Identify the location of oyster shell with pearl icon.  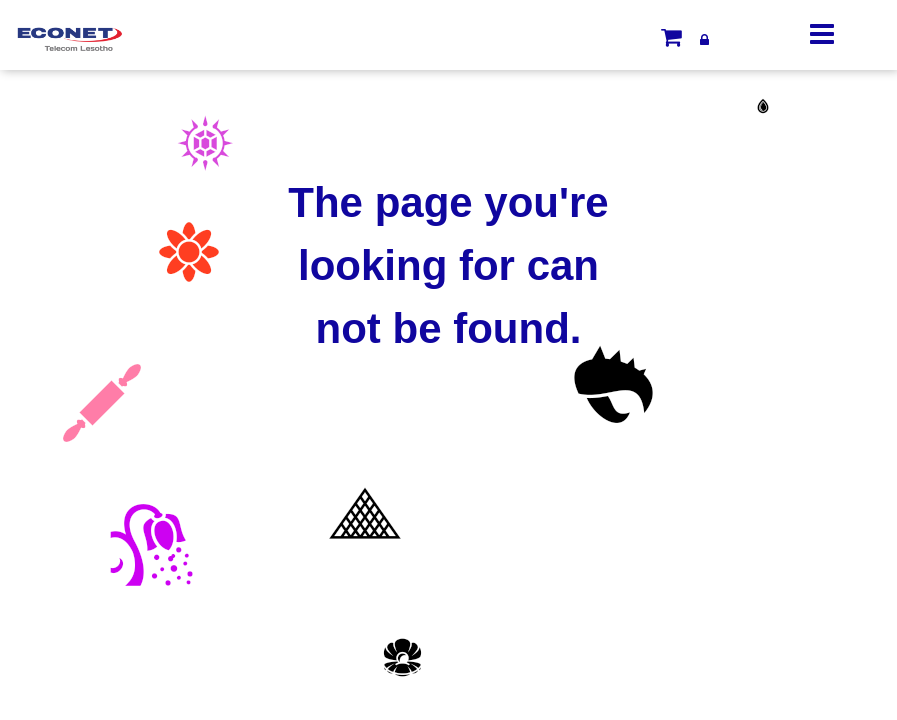
(402, 657).